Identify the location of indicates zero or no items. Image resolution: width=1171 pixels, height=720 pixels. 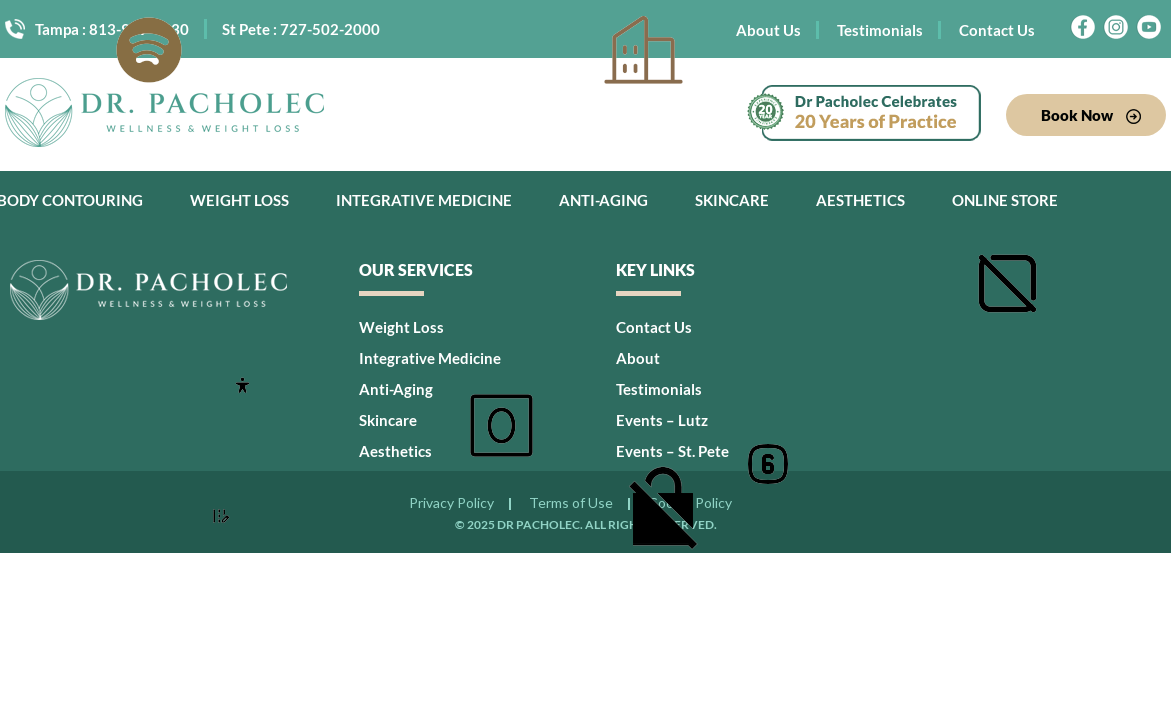
(501, 425).